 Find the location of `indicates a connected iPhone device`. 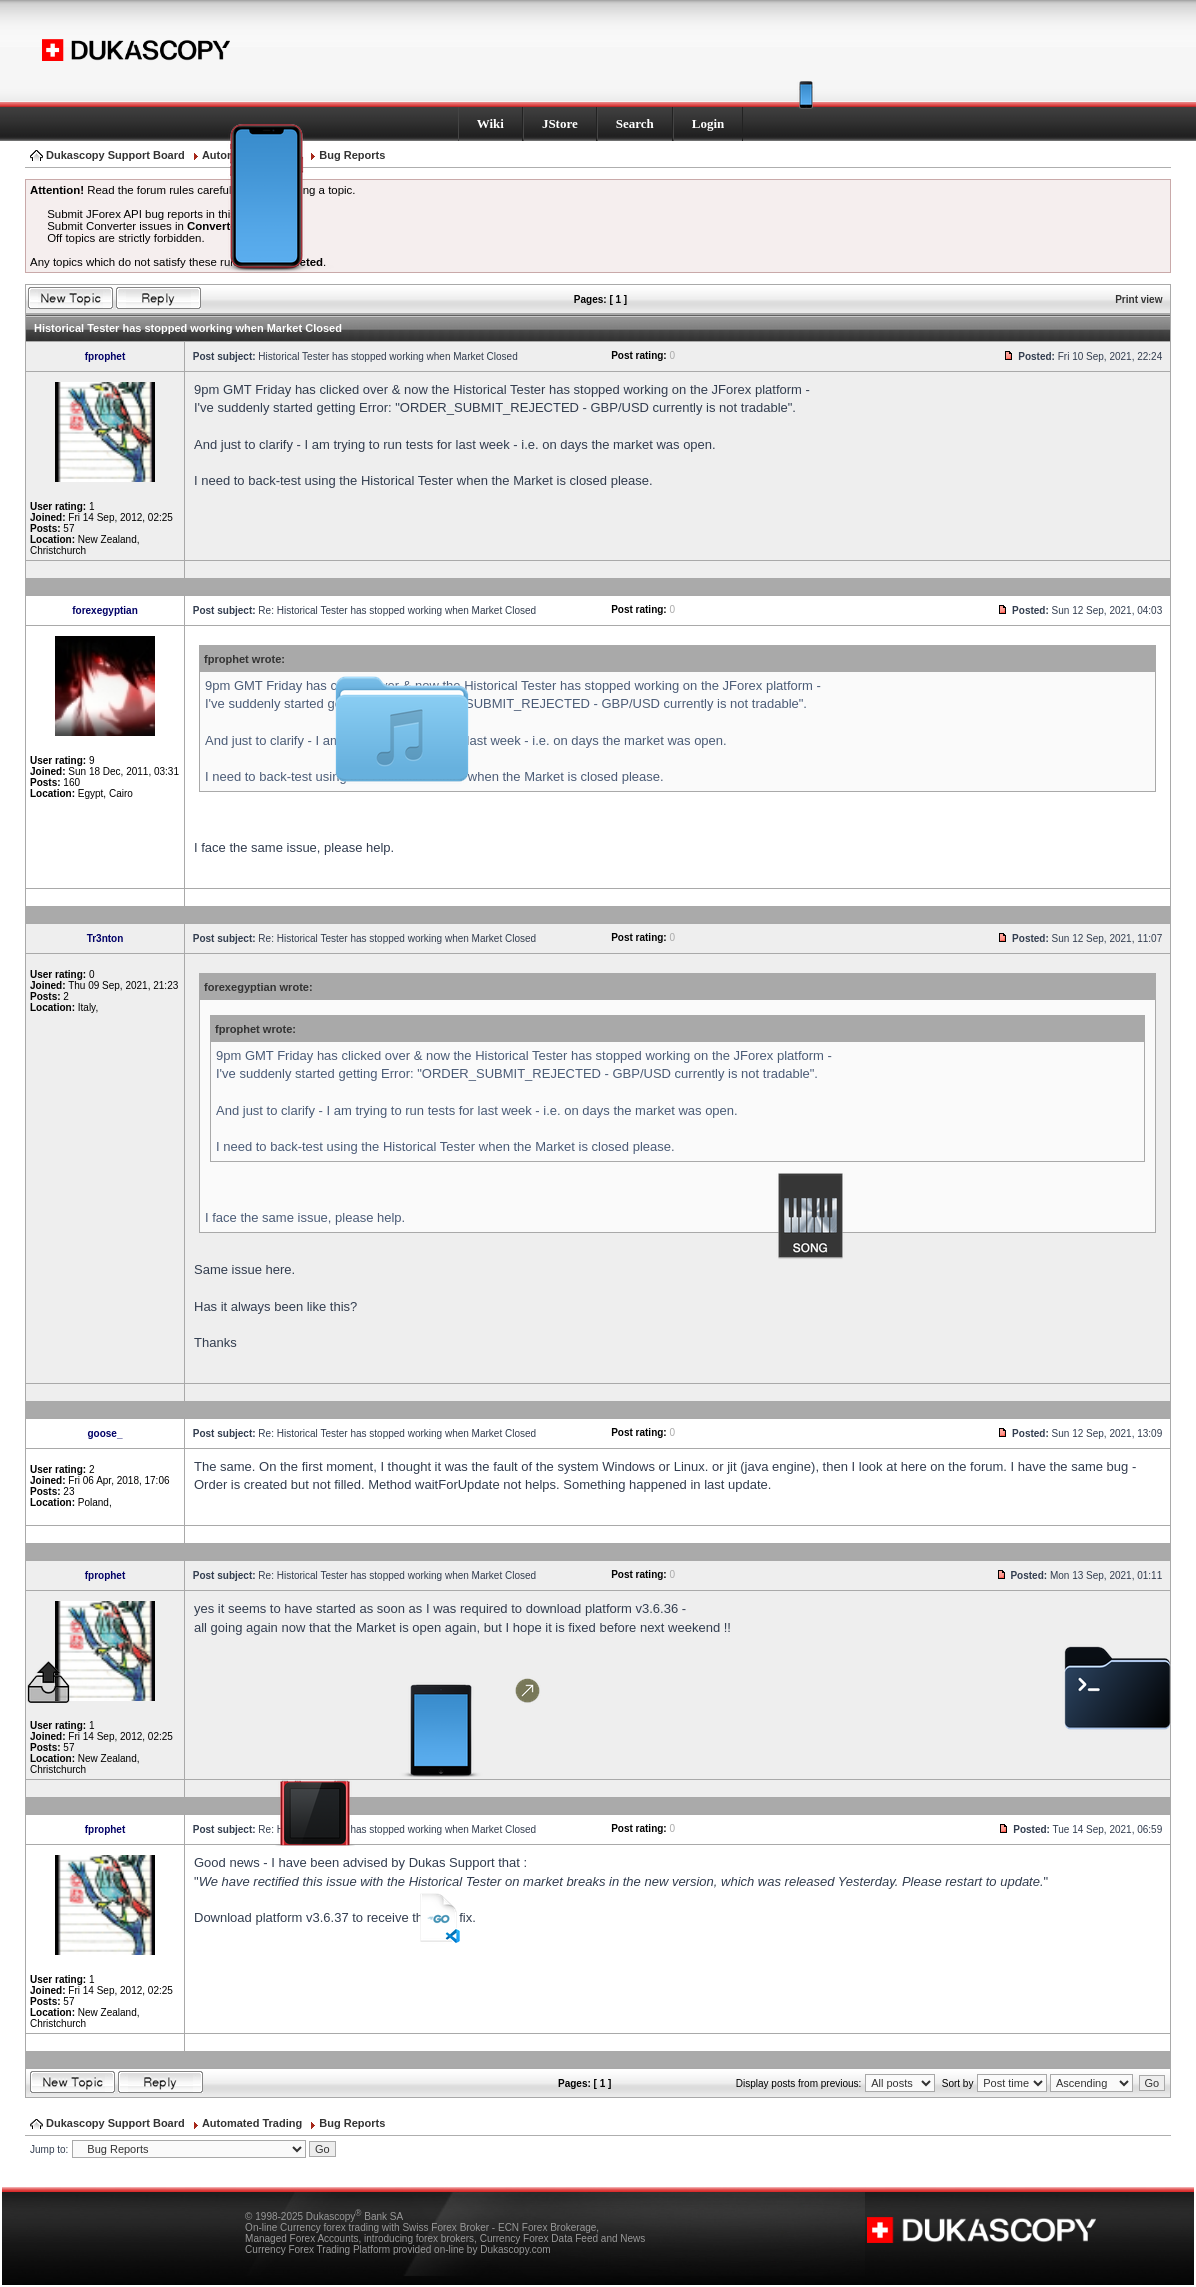

indicates a connected iPhone device is located at coordinates (806, 95).